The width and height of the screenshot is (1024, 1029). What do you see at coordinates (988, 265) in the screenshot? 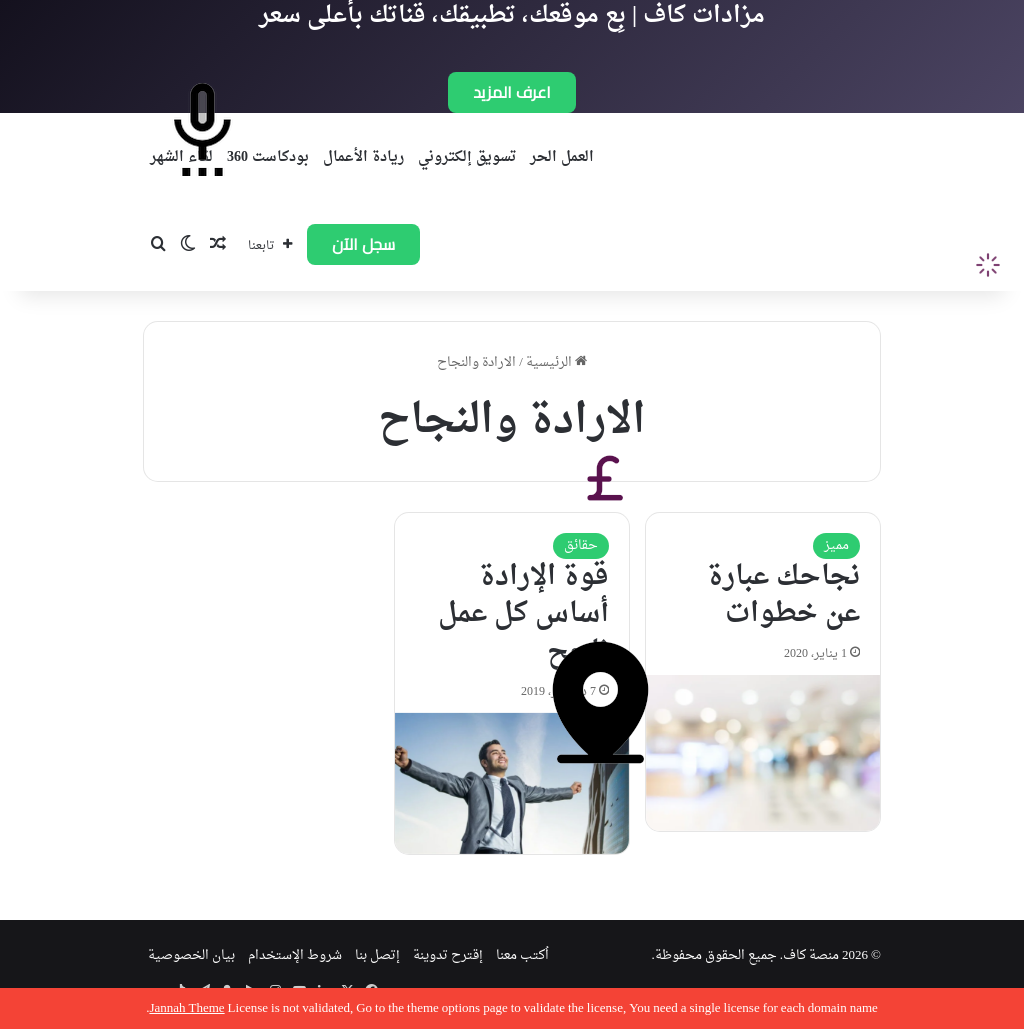
I see `content is loading` at bounding box center [988, 265].